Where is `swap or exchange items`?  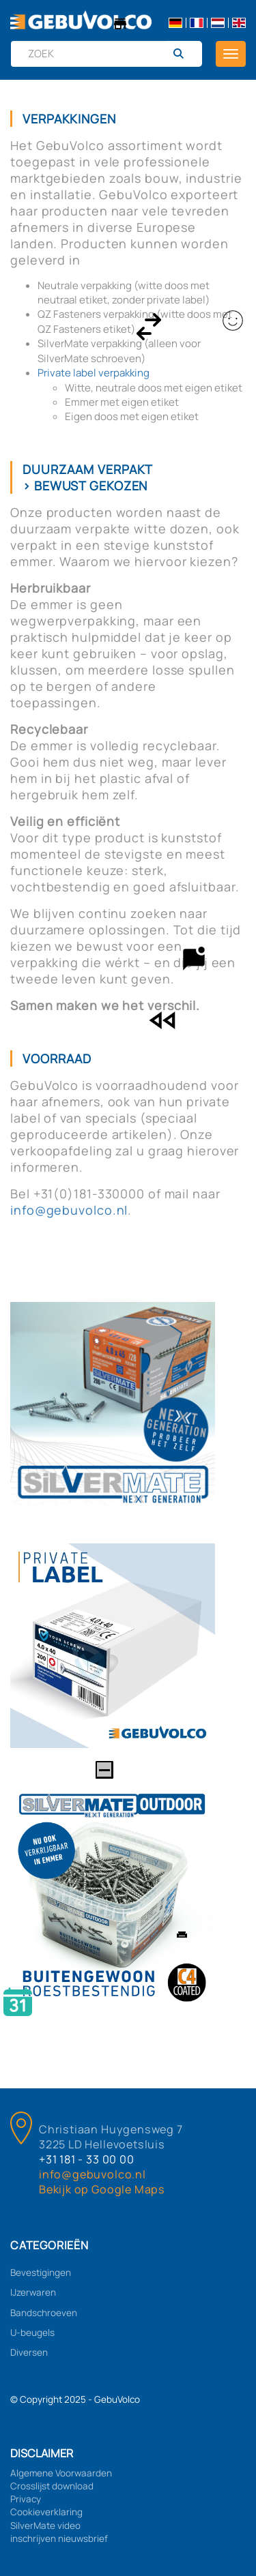
swap or exchange items is located at coordinates (149, 327).